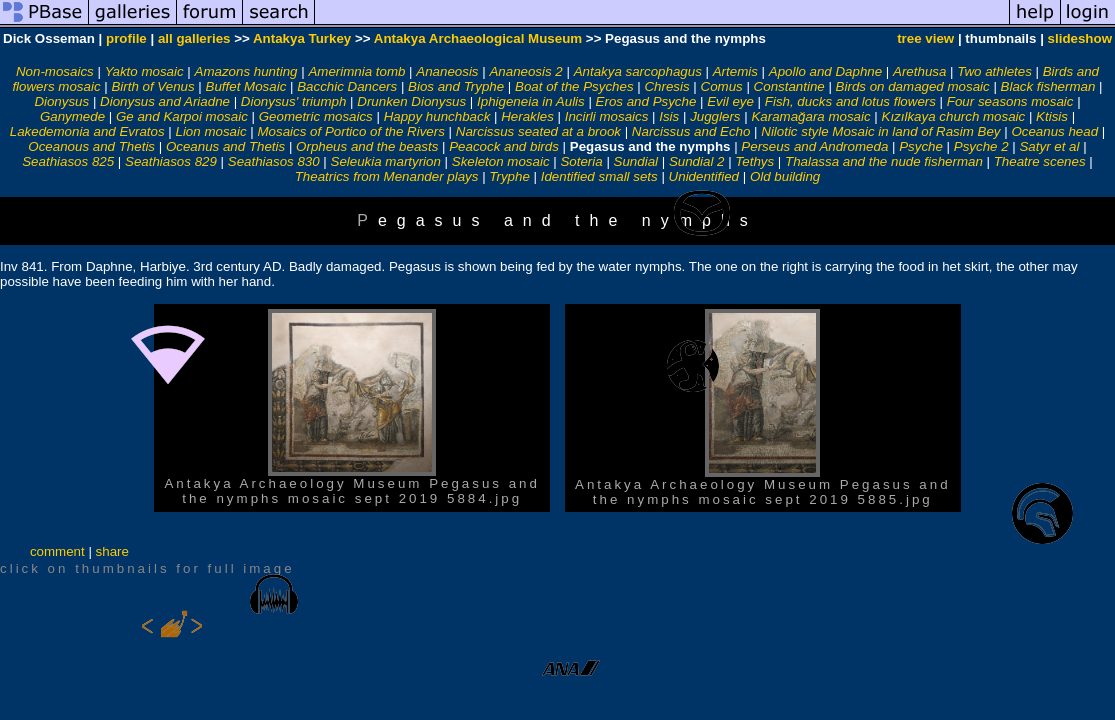  What do you see at coordinates (172, 624) in the screenshot?
I see `styled-components library logo` at bounding box center [172, 624].